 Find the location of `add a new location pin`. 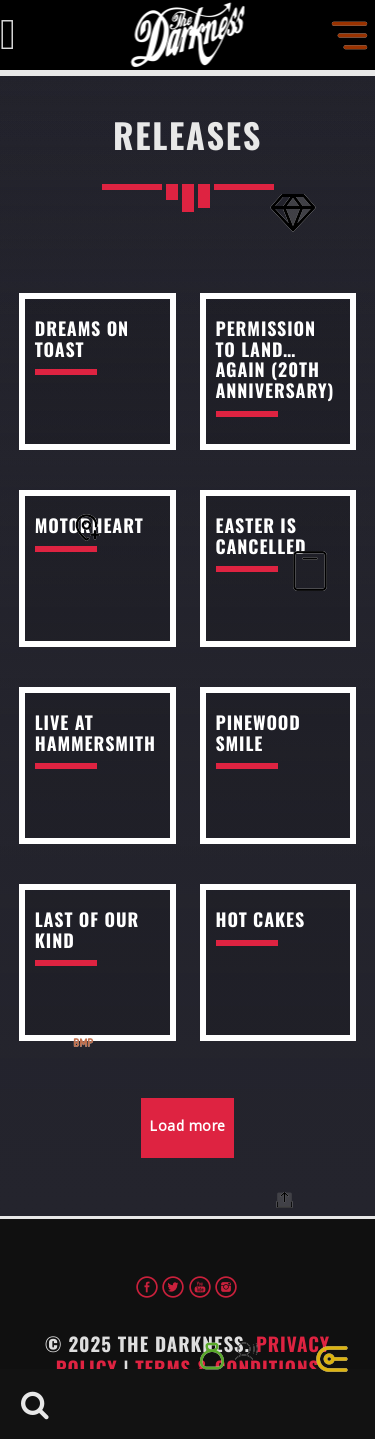

add a new location pin is located at coordinates (86, 527).